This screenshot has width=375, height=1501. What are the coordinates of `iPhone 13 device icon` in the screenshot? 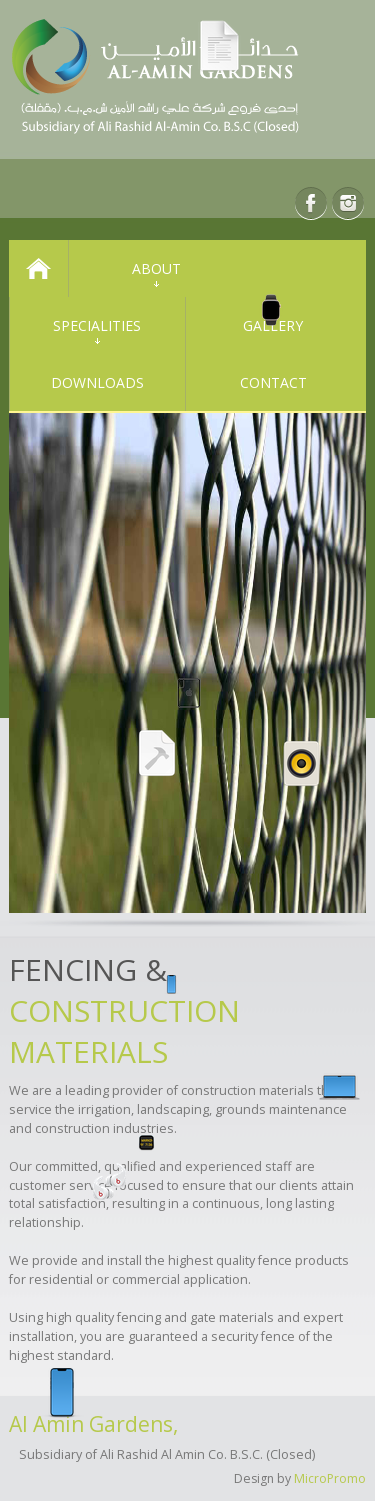 It's located at (62, 1393).